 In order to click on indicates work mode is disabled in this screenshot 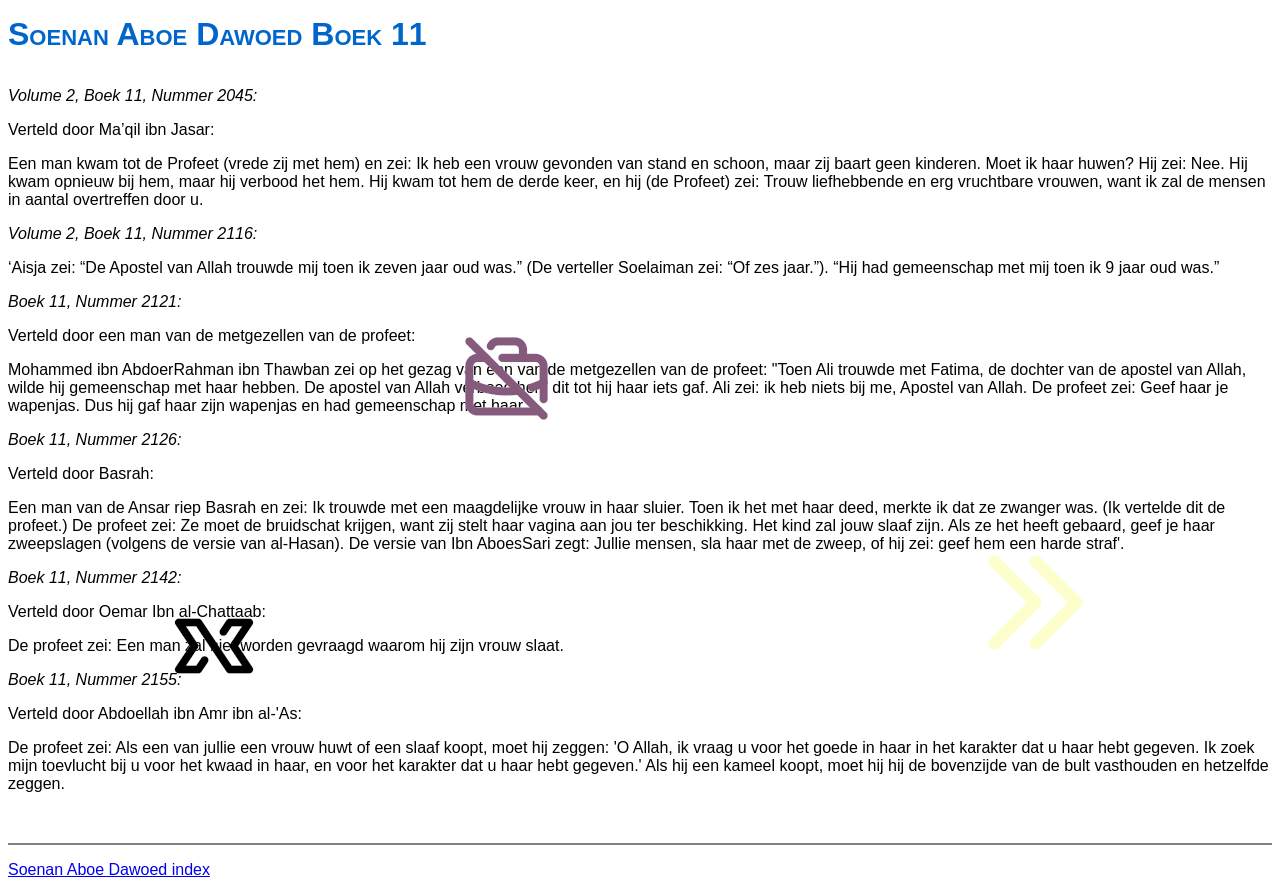, I will do `click(506, 378)`.